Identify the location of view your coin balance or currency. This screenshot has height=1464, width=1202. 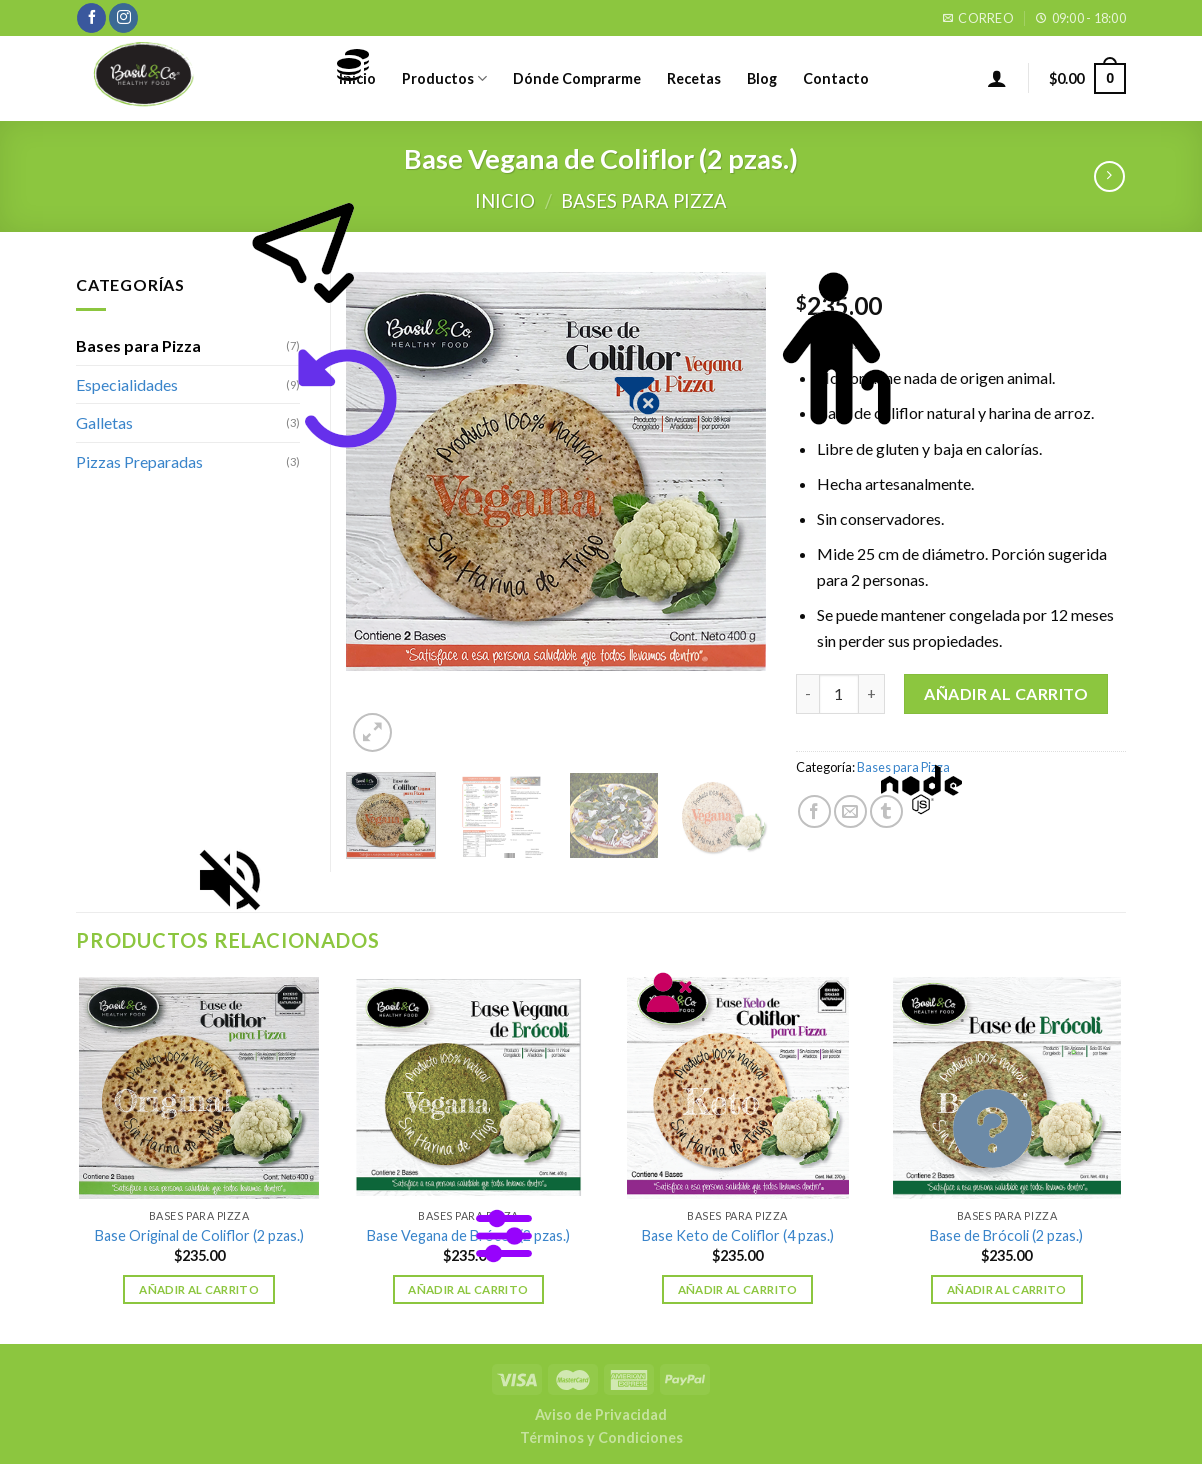
(353, 65).